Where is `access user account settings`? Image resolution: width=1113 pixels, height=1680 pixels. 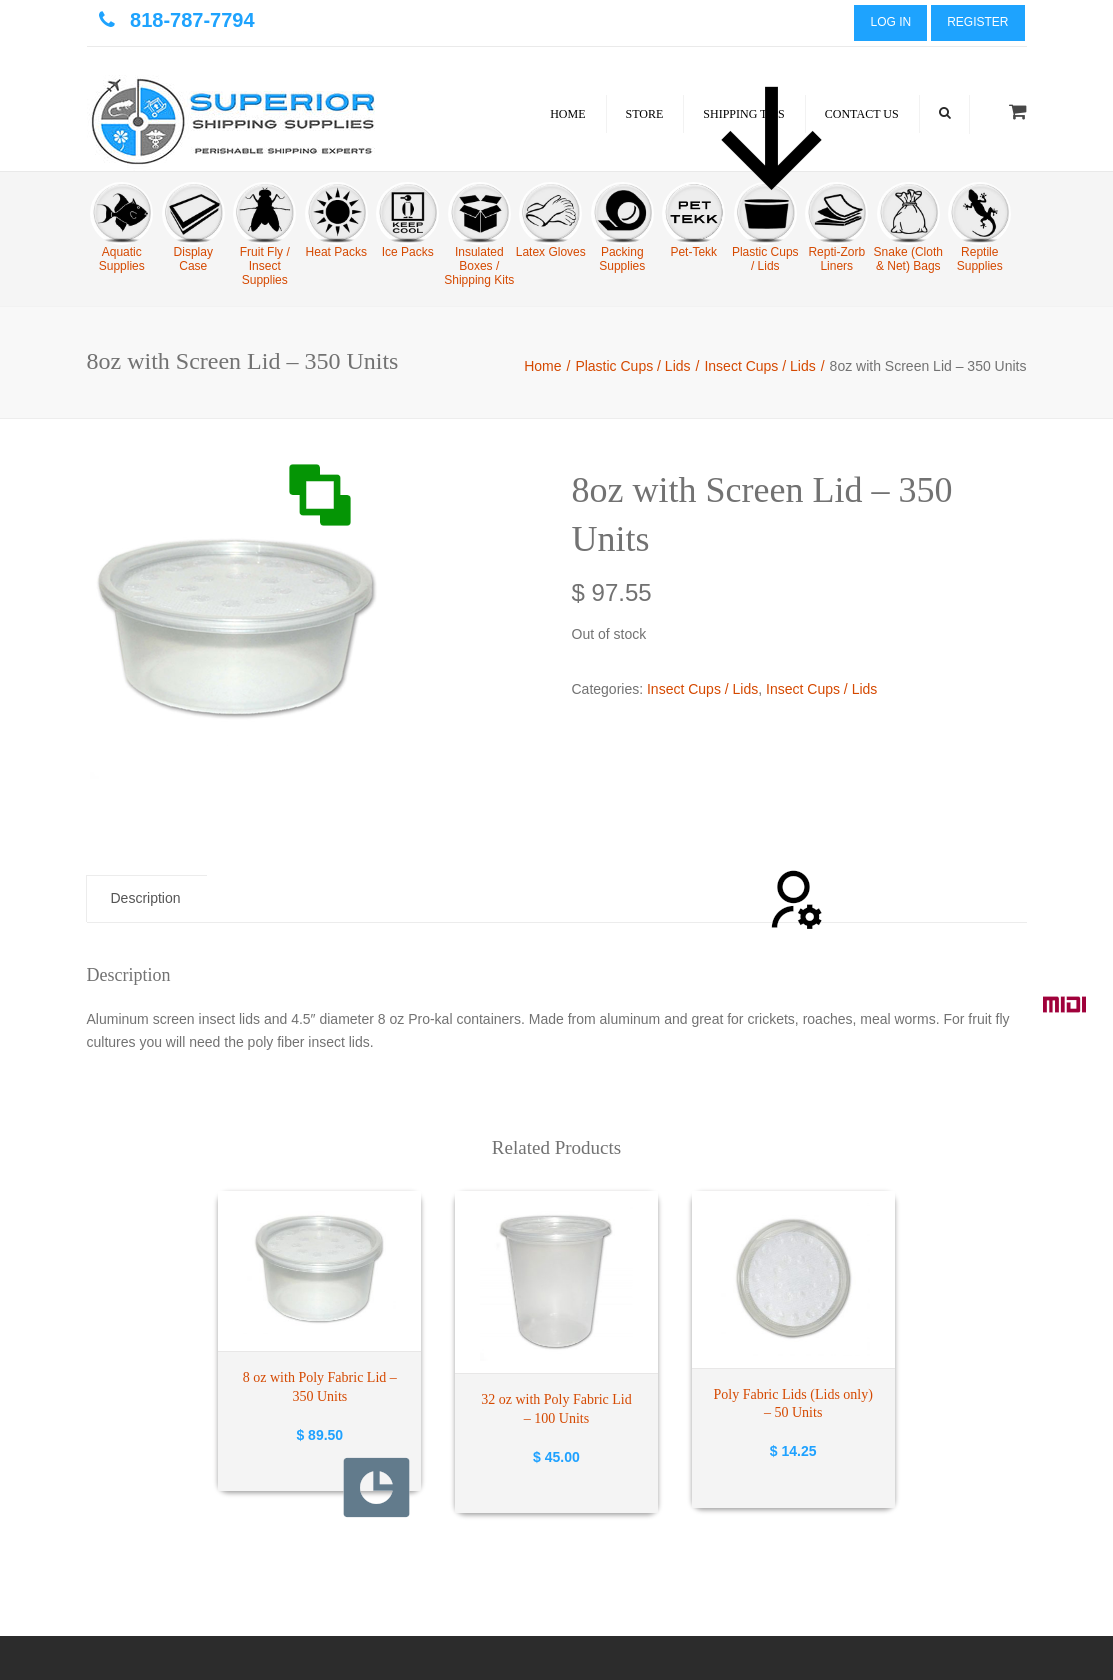 access user account settings is located at coordinates (793, 900).